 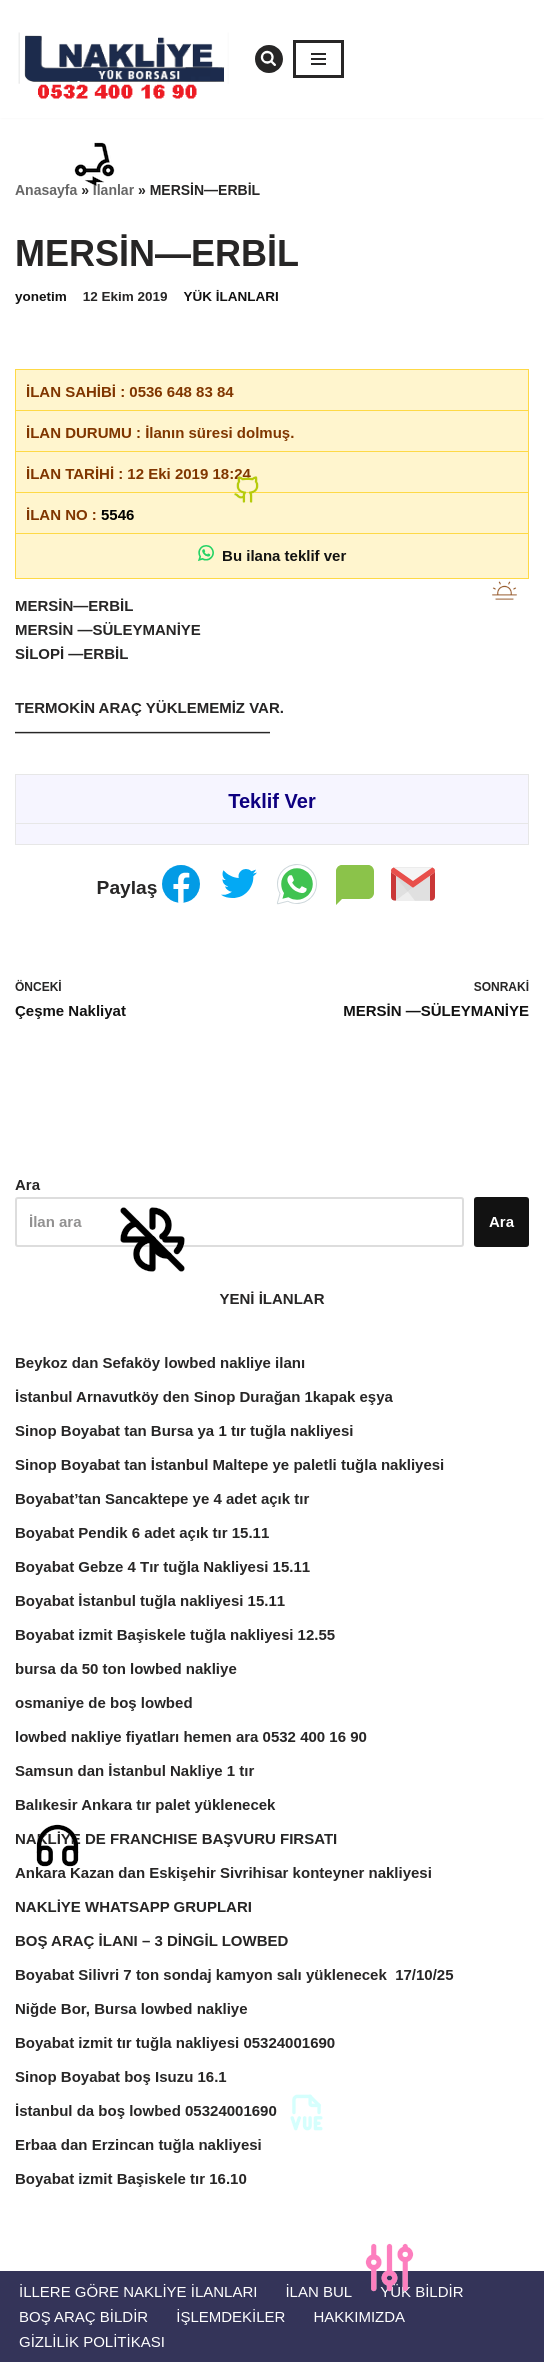 I want to click on adjust settings or preferences, so click(x=389, y=2267).